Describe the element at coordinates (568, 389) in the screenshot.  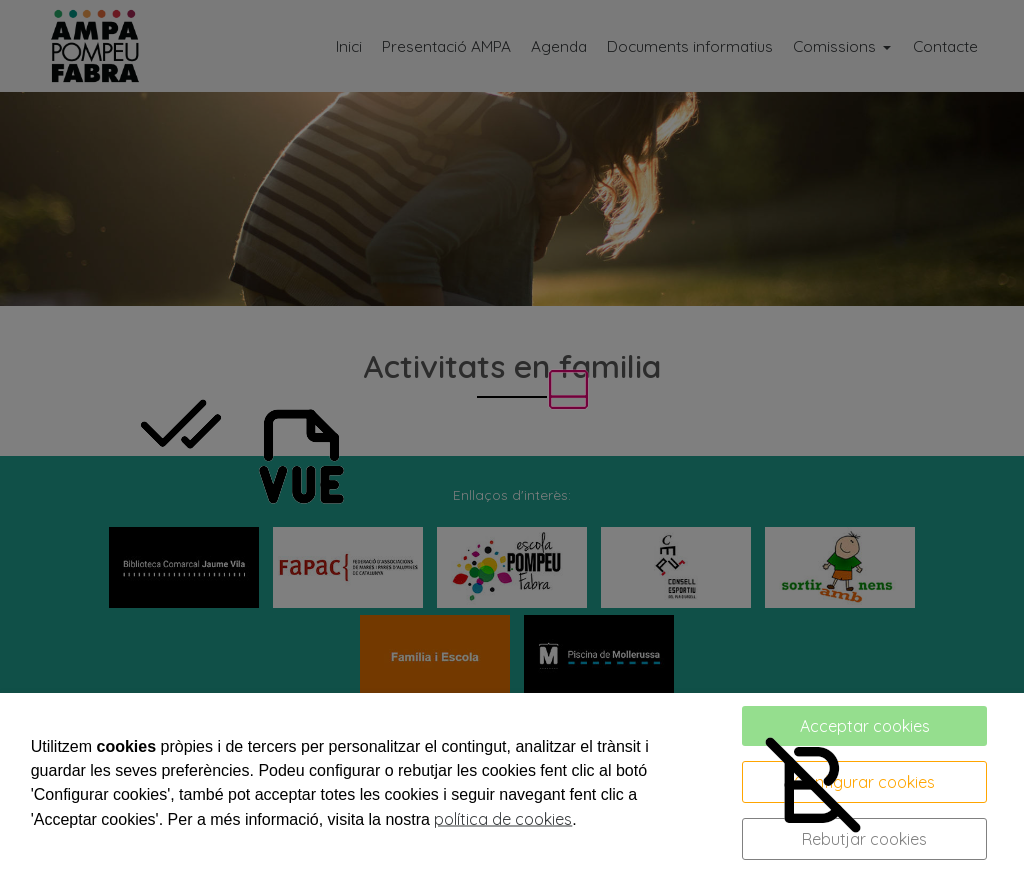
I see `hide the bottom panel` at that location.